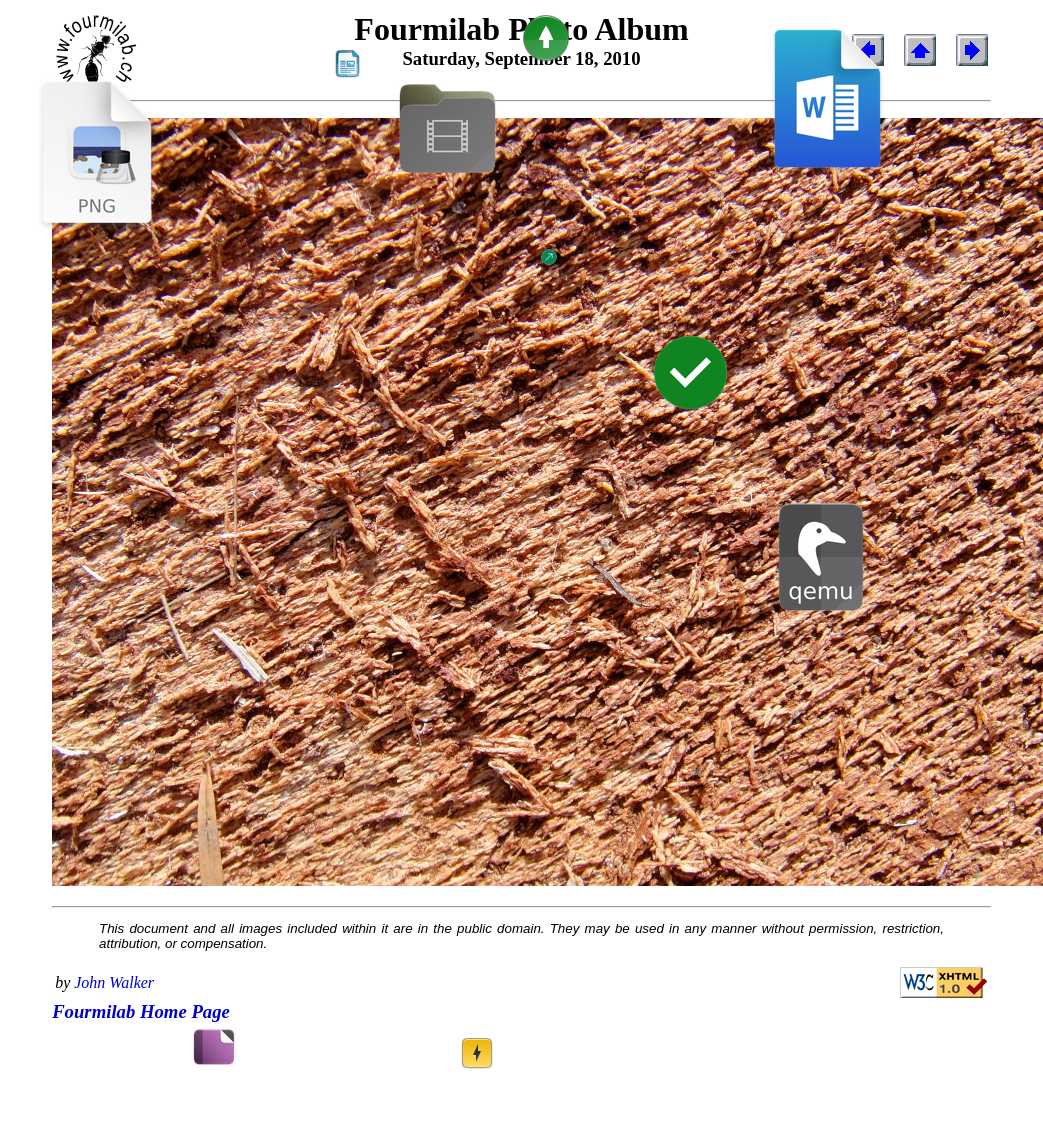 This screenshot has width=1043, height=1125. What do you see at coordinates (447, 128) in the screenshot?
I see `open your videos folder` at bounding box center [447, 128].